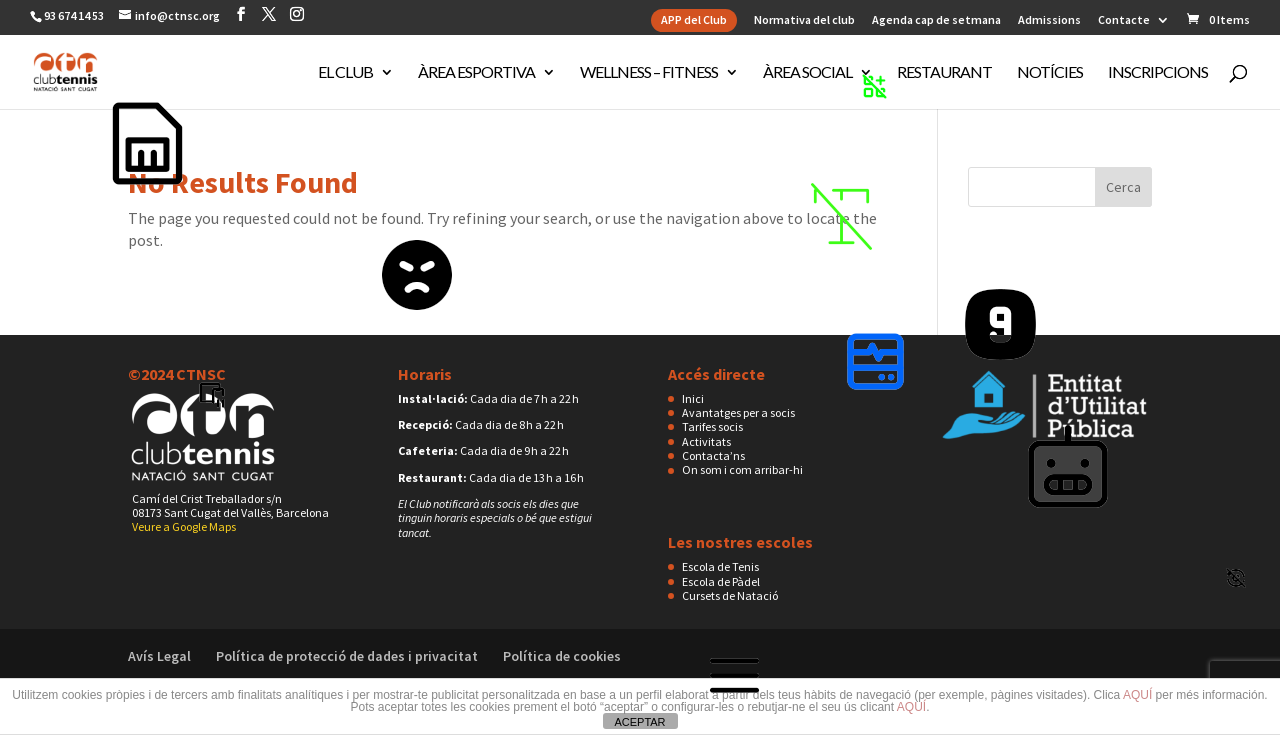 The image size is (1280, 735). I want to click on open navigation menu, so click(734, 675).